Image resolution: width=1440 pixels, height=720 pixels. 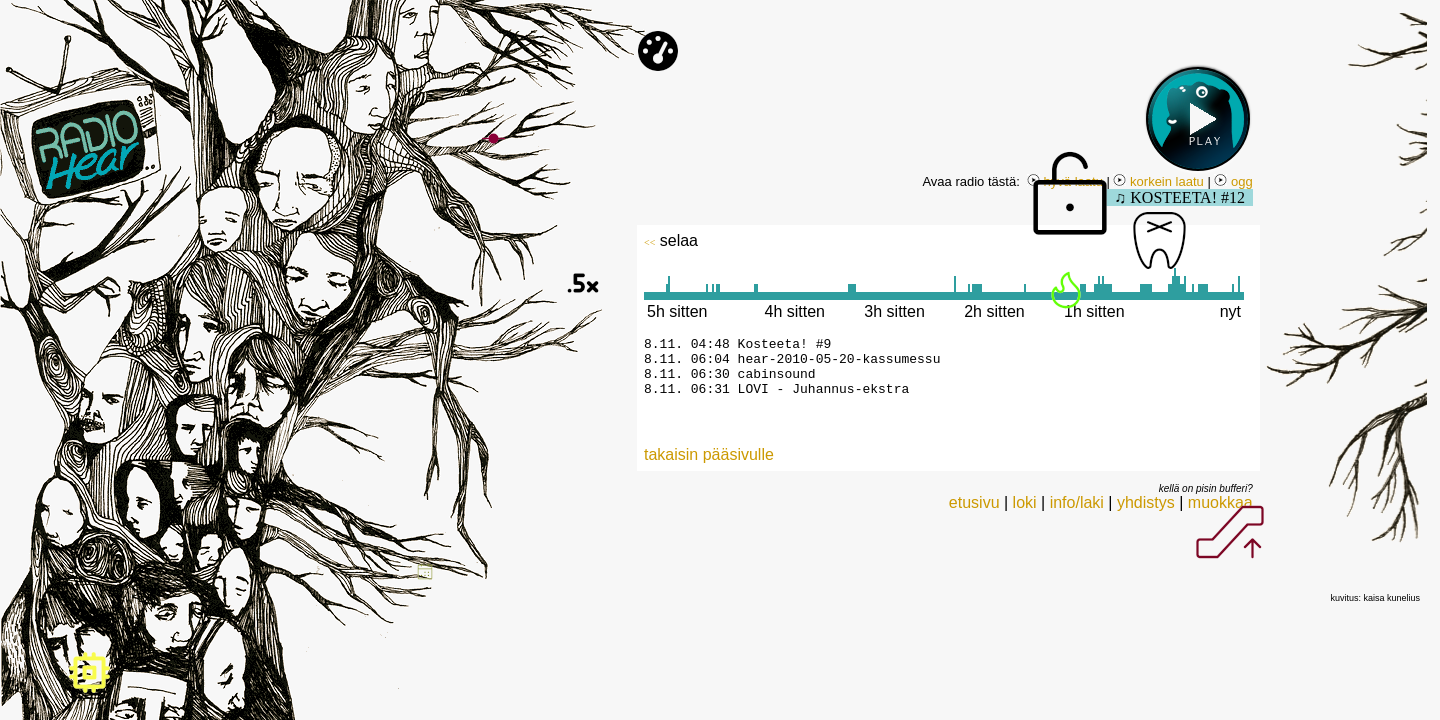 I want to click on view commit history in a git repository, so click(x=493, y=138).